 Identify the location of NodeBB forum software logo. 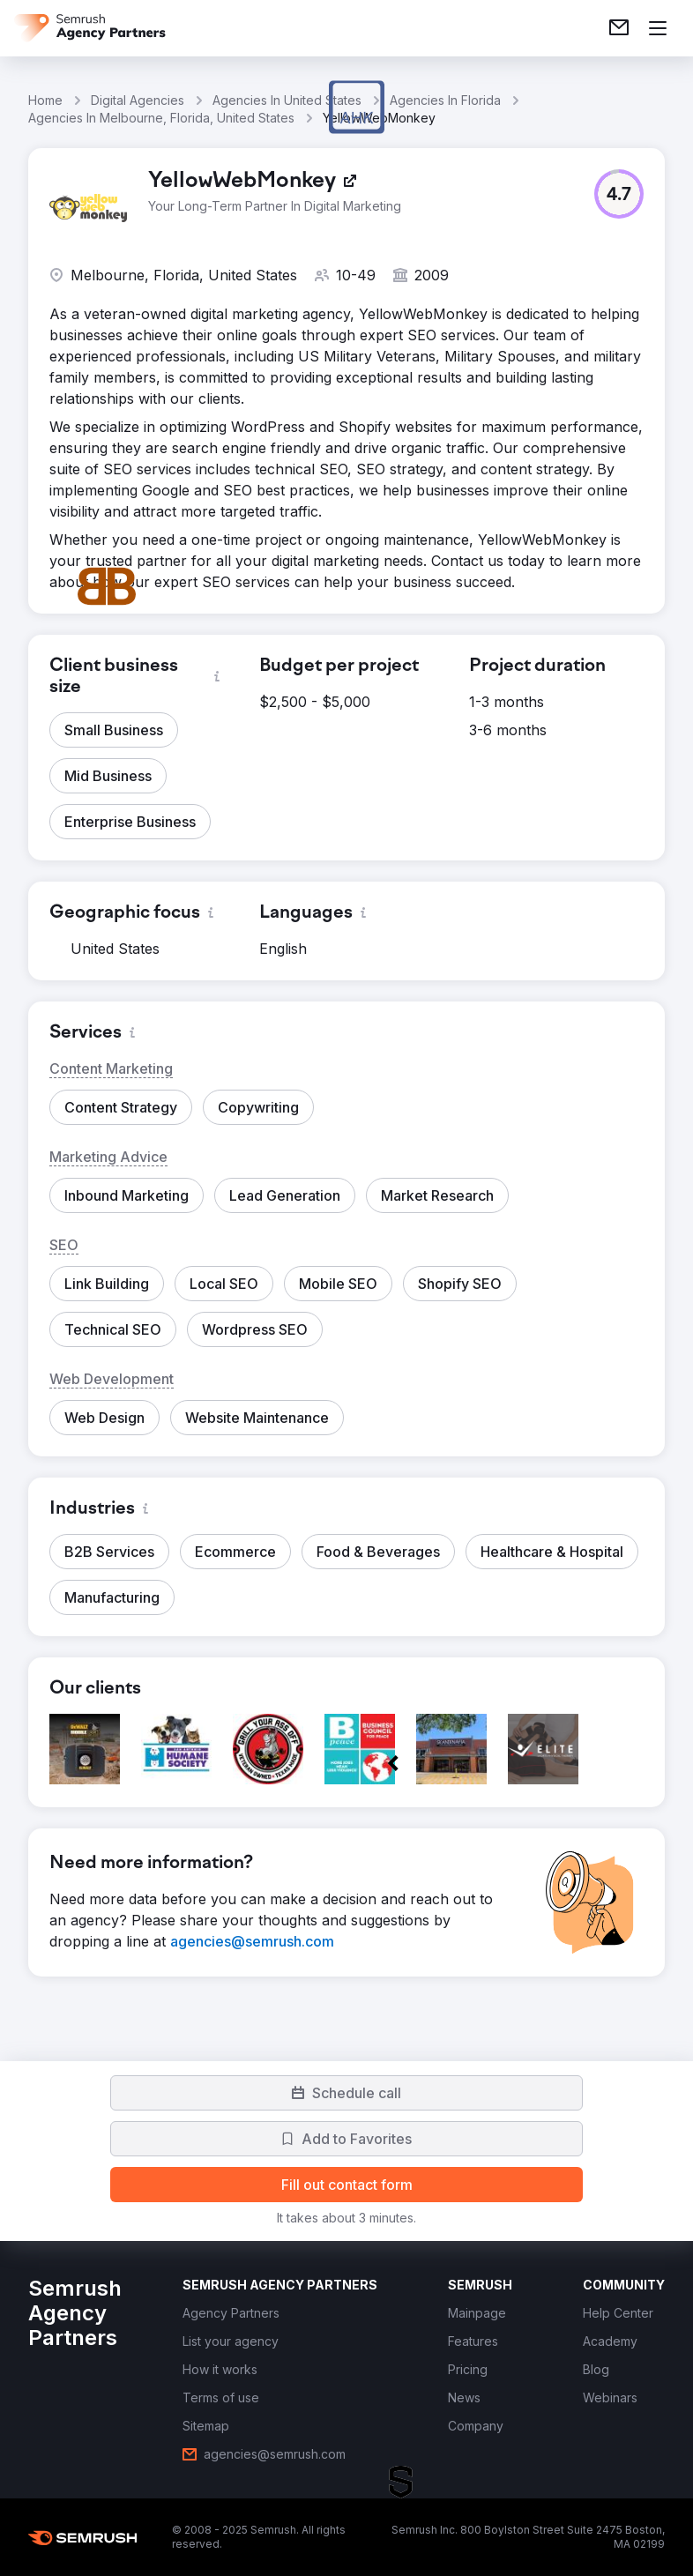
(107, 586).